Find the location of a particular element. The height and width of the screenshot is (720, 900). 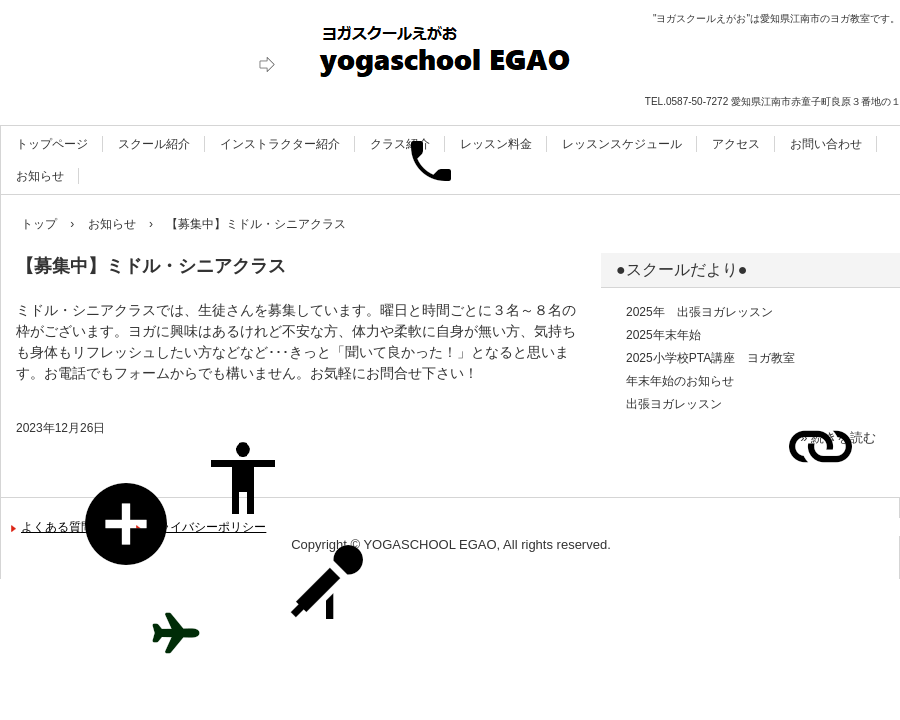

enable airplane mode is located at coordinates (176, 633).